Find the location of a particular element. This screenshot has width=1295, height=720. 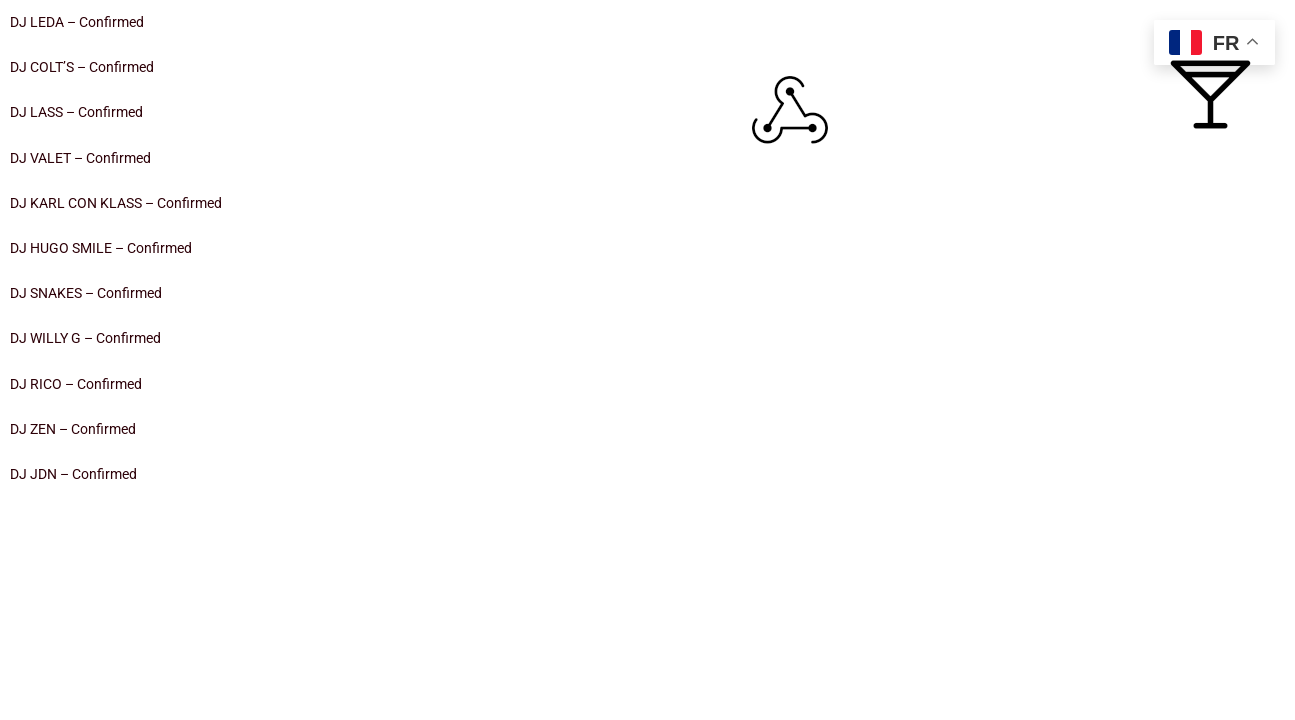

configure webhook integrations is located at coordinates (790, 114).